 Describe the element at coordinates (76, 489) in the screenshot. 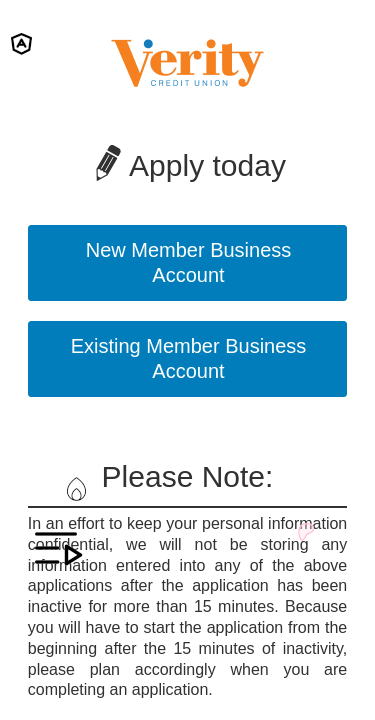

I see `indicates trending or hot content` at that location.